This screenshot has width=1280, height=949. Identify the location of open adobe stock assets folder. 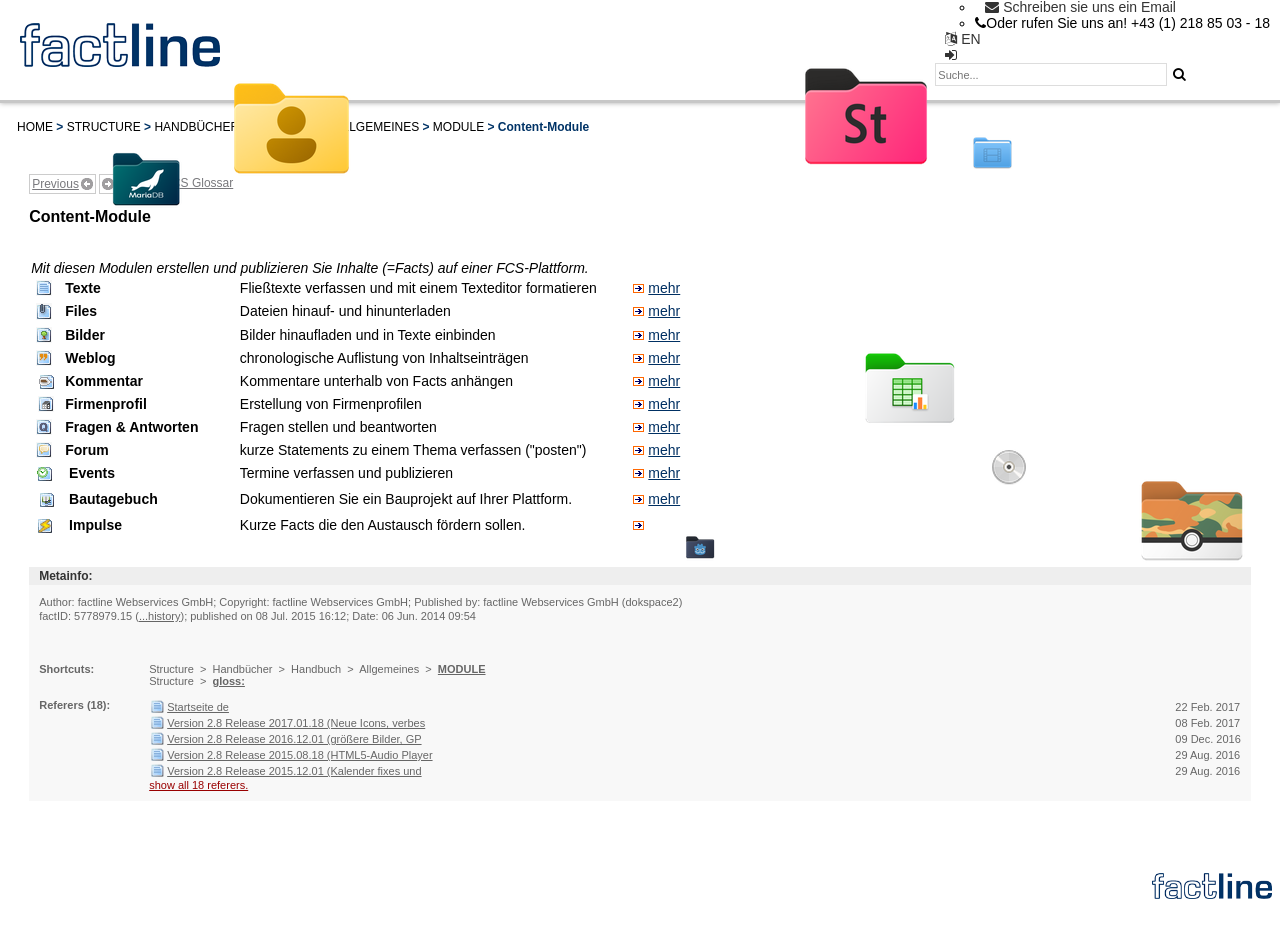
(865, 119).